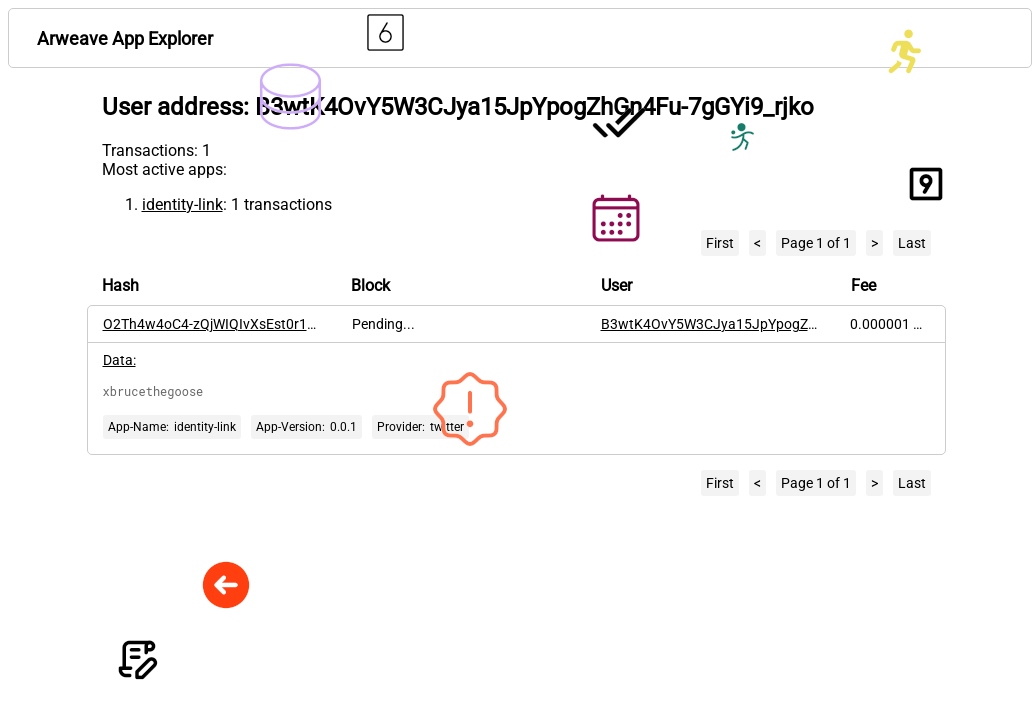 The image size is (1032, 720). I want to click on message sent and read confirmation, so click(619, 122).